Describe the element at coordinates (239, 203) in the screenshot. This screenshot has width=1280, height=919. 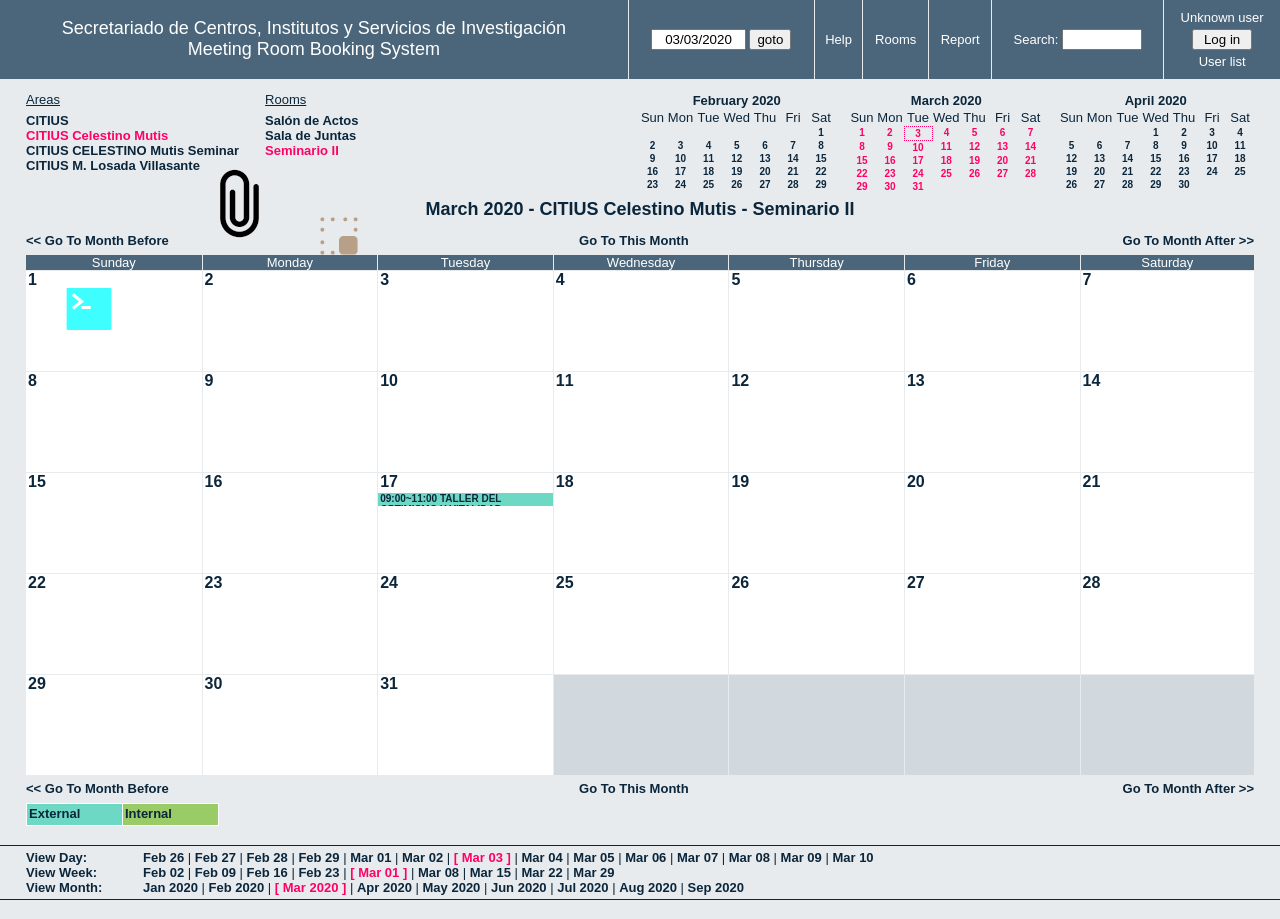
I see `attach a file to your message` at that location.